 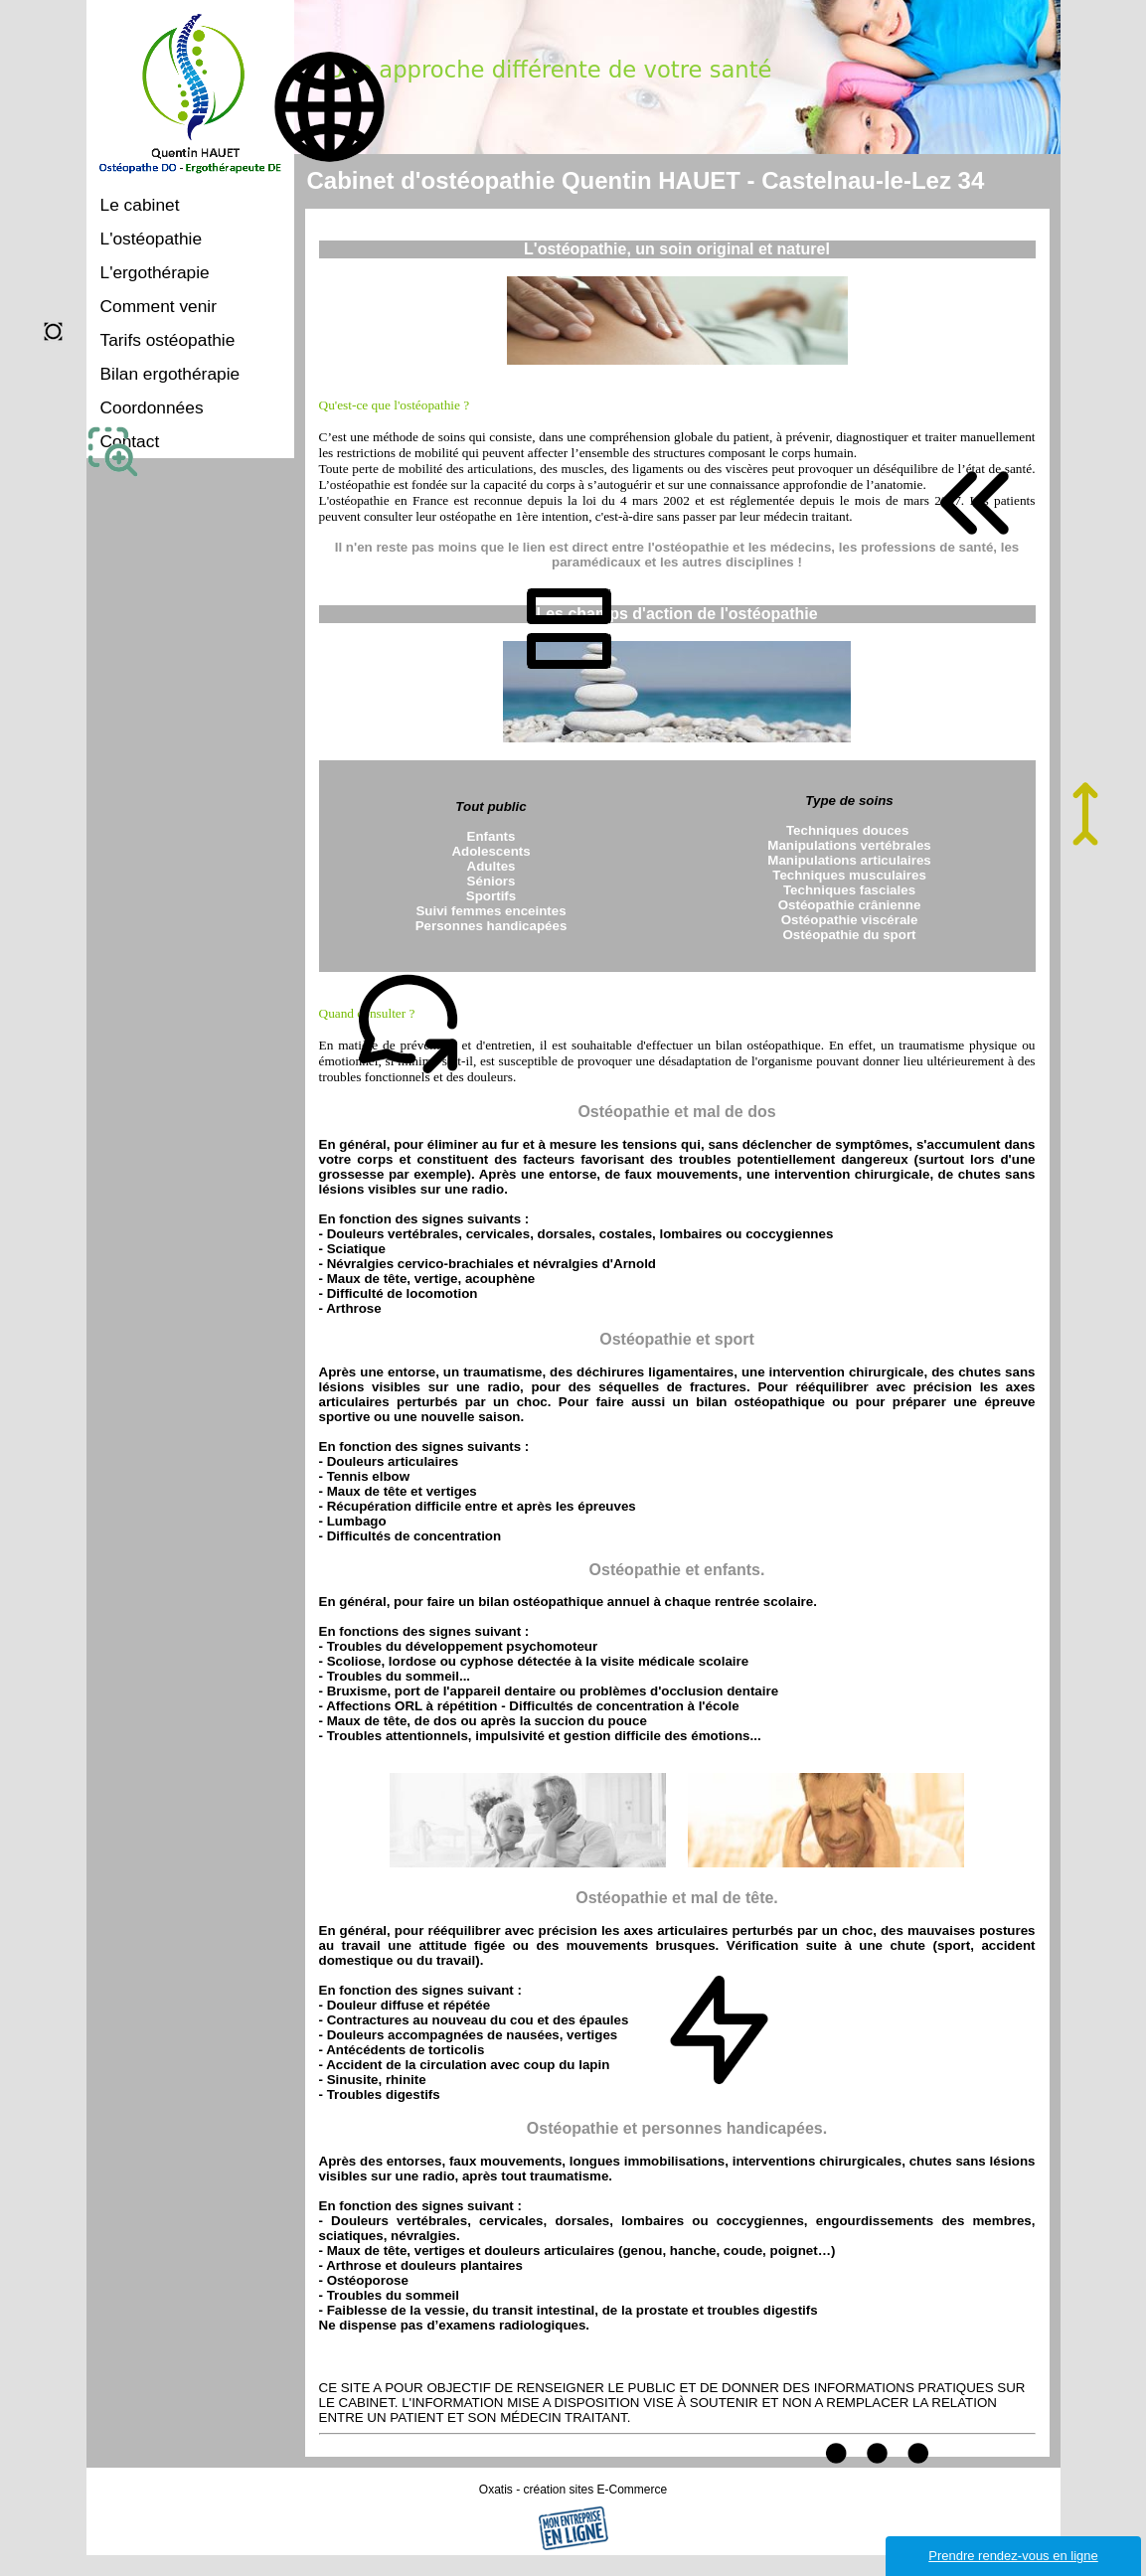 I want to click on view agenda or schedule items, so click(x=571, y=628).